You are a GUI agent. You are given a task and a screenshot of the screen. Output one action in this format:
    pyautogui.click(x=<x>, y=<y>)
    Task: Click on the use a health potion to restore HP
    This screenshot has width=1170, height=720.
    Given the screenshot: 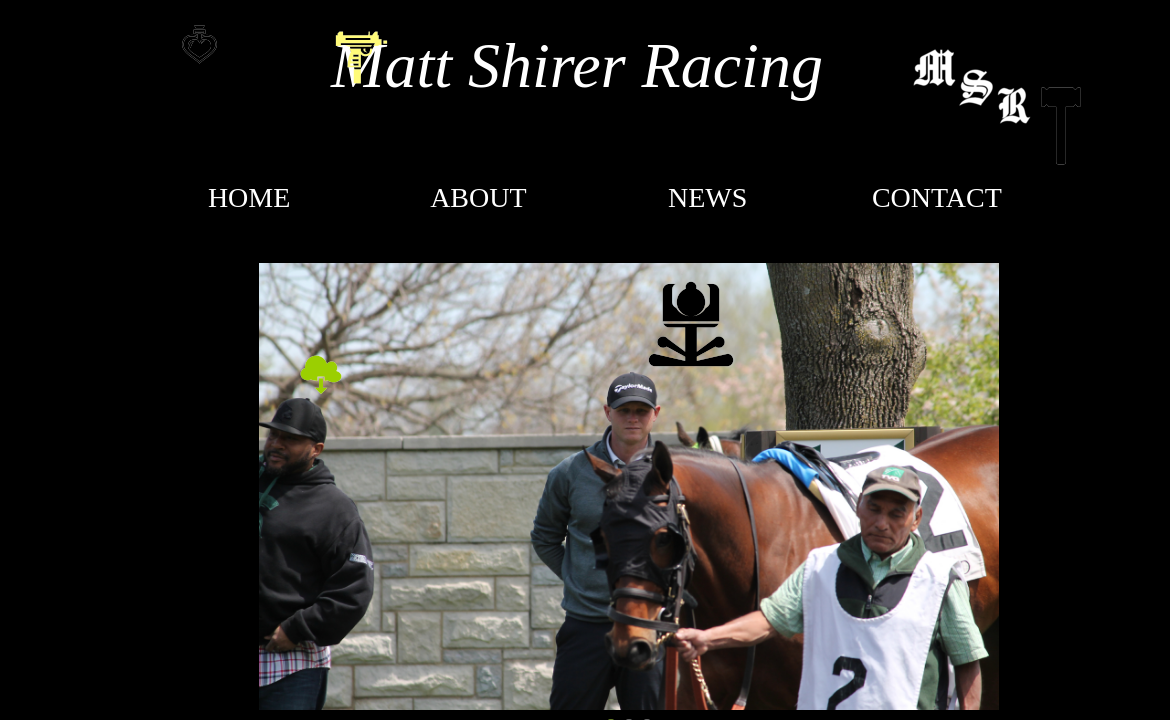 What is the action you would take?
    pyautogui.click(x=199, y=44)
    